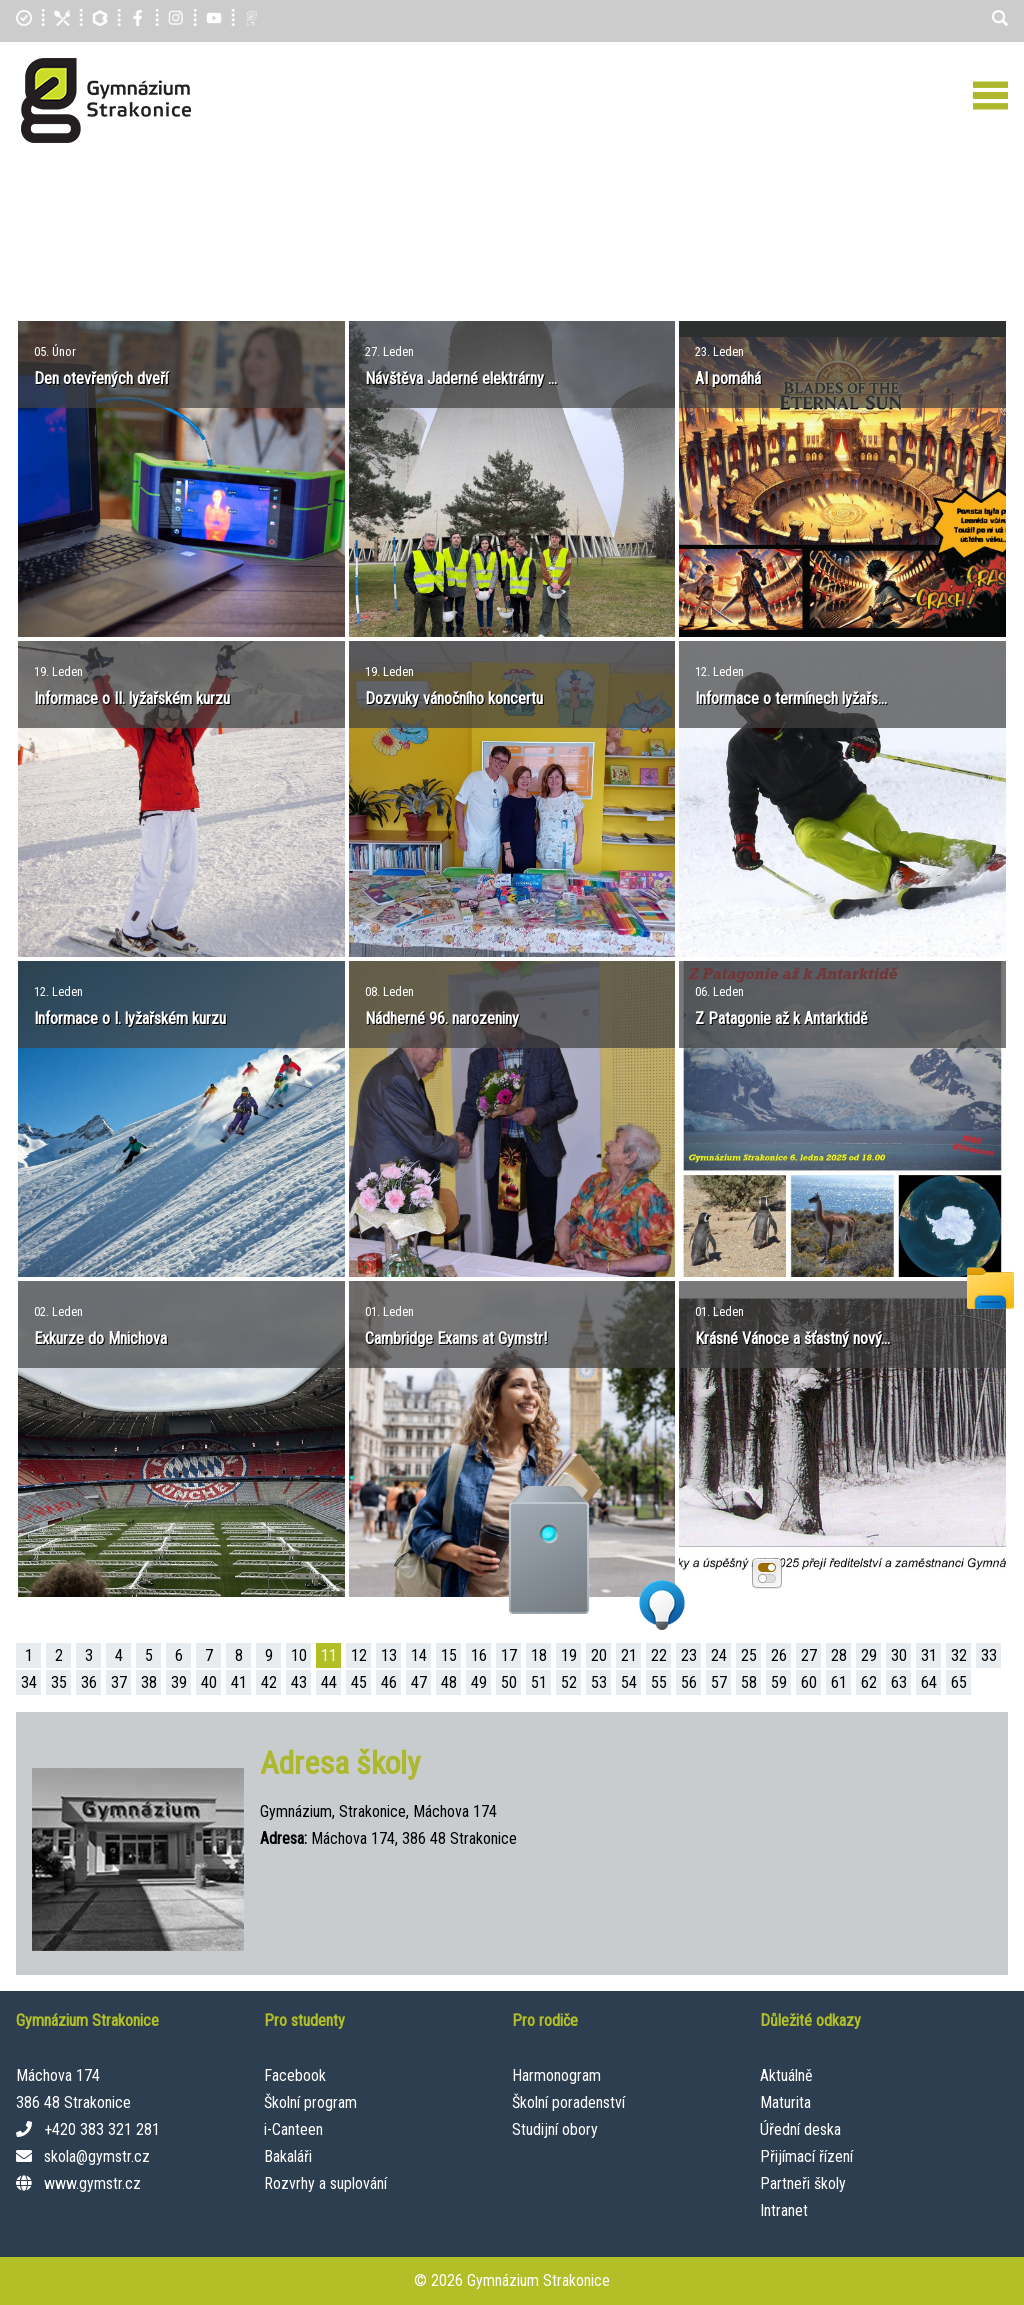  Describe the element at coordinates (990, 1287) in the screenshot. I see `open file explorer` at that location.